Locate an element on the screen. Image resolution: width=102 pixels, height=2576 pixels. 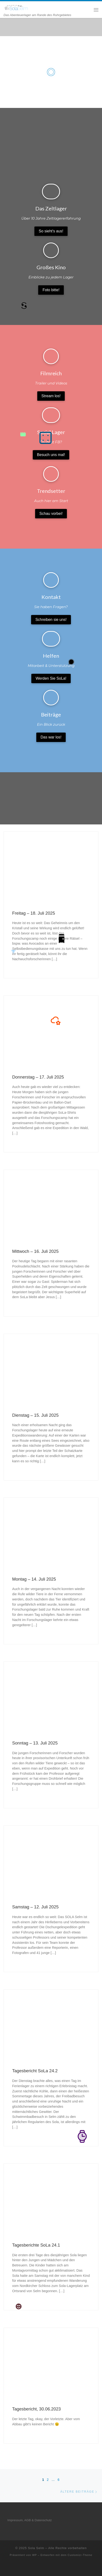
open signal messenger app is located at coordinates (71, 662).